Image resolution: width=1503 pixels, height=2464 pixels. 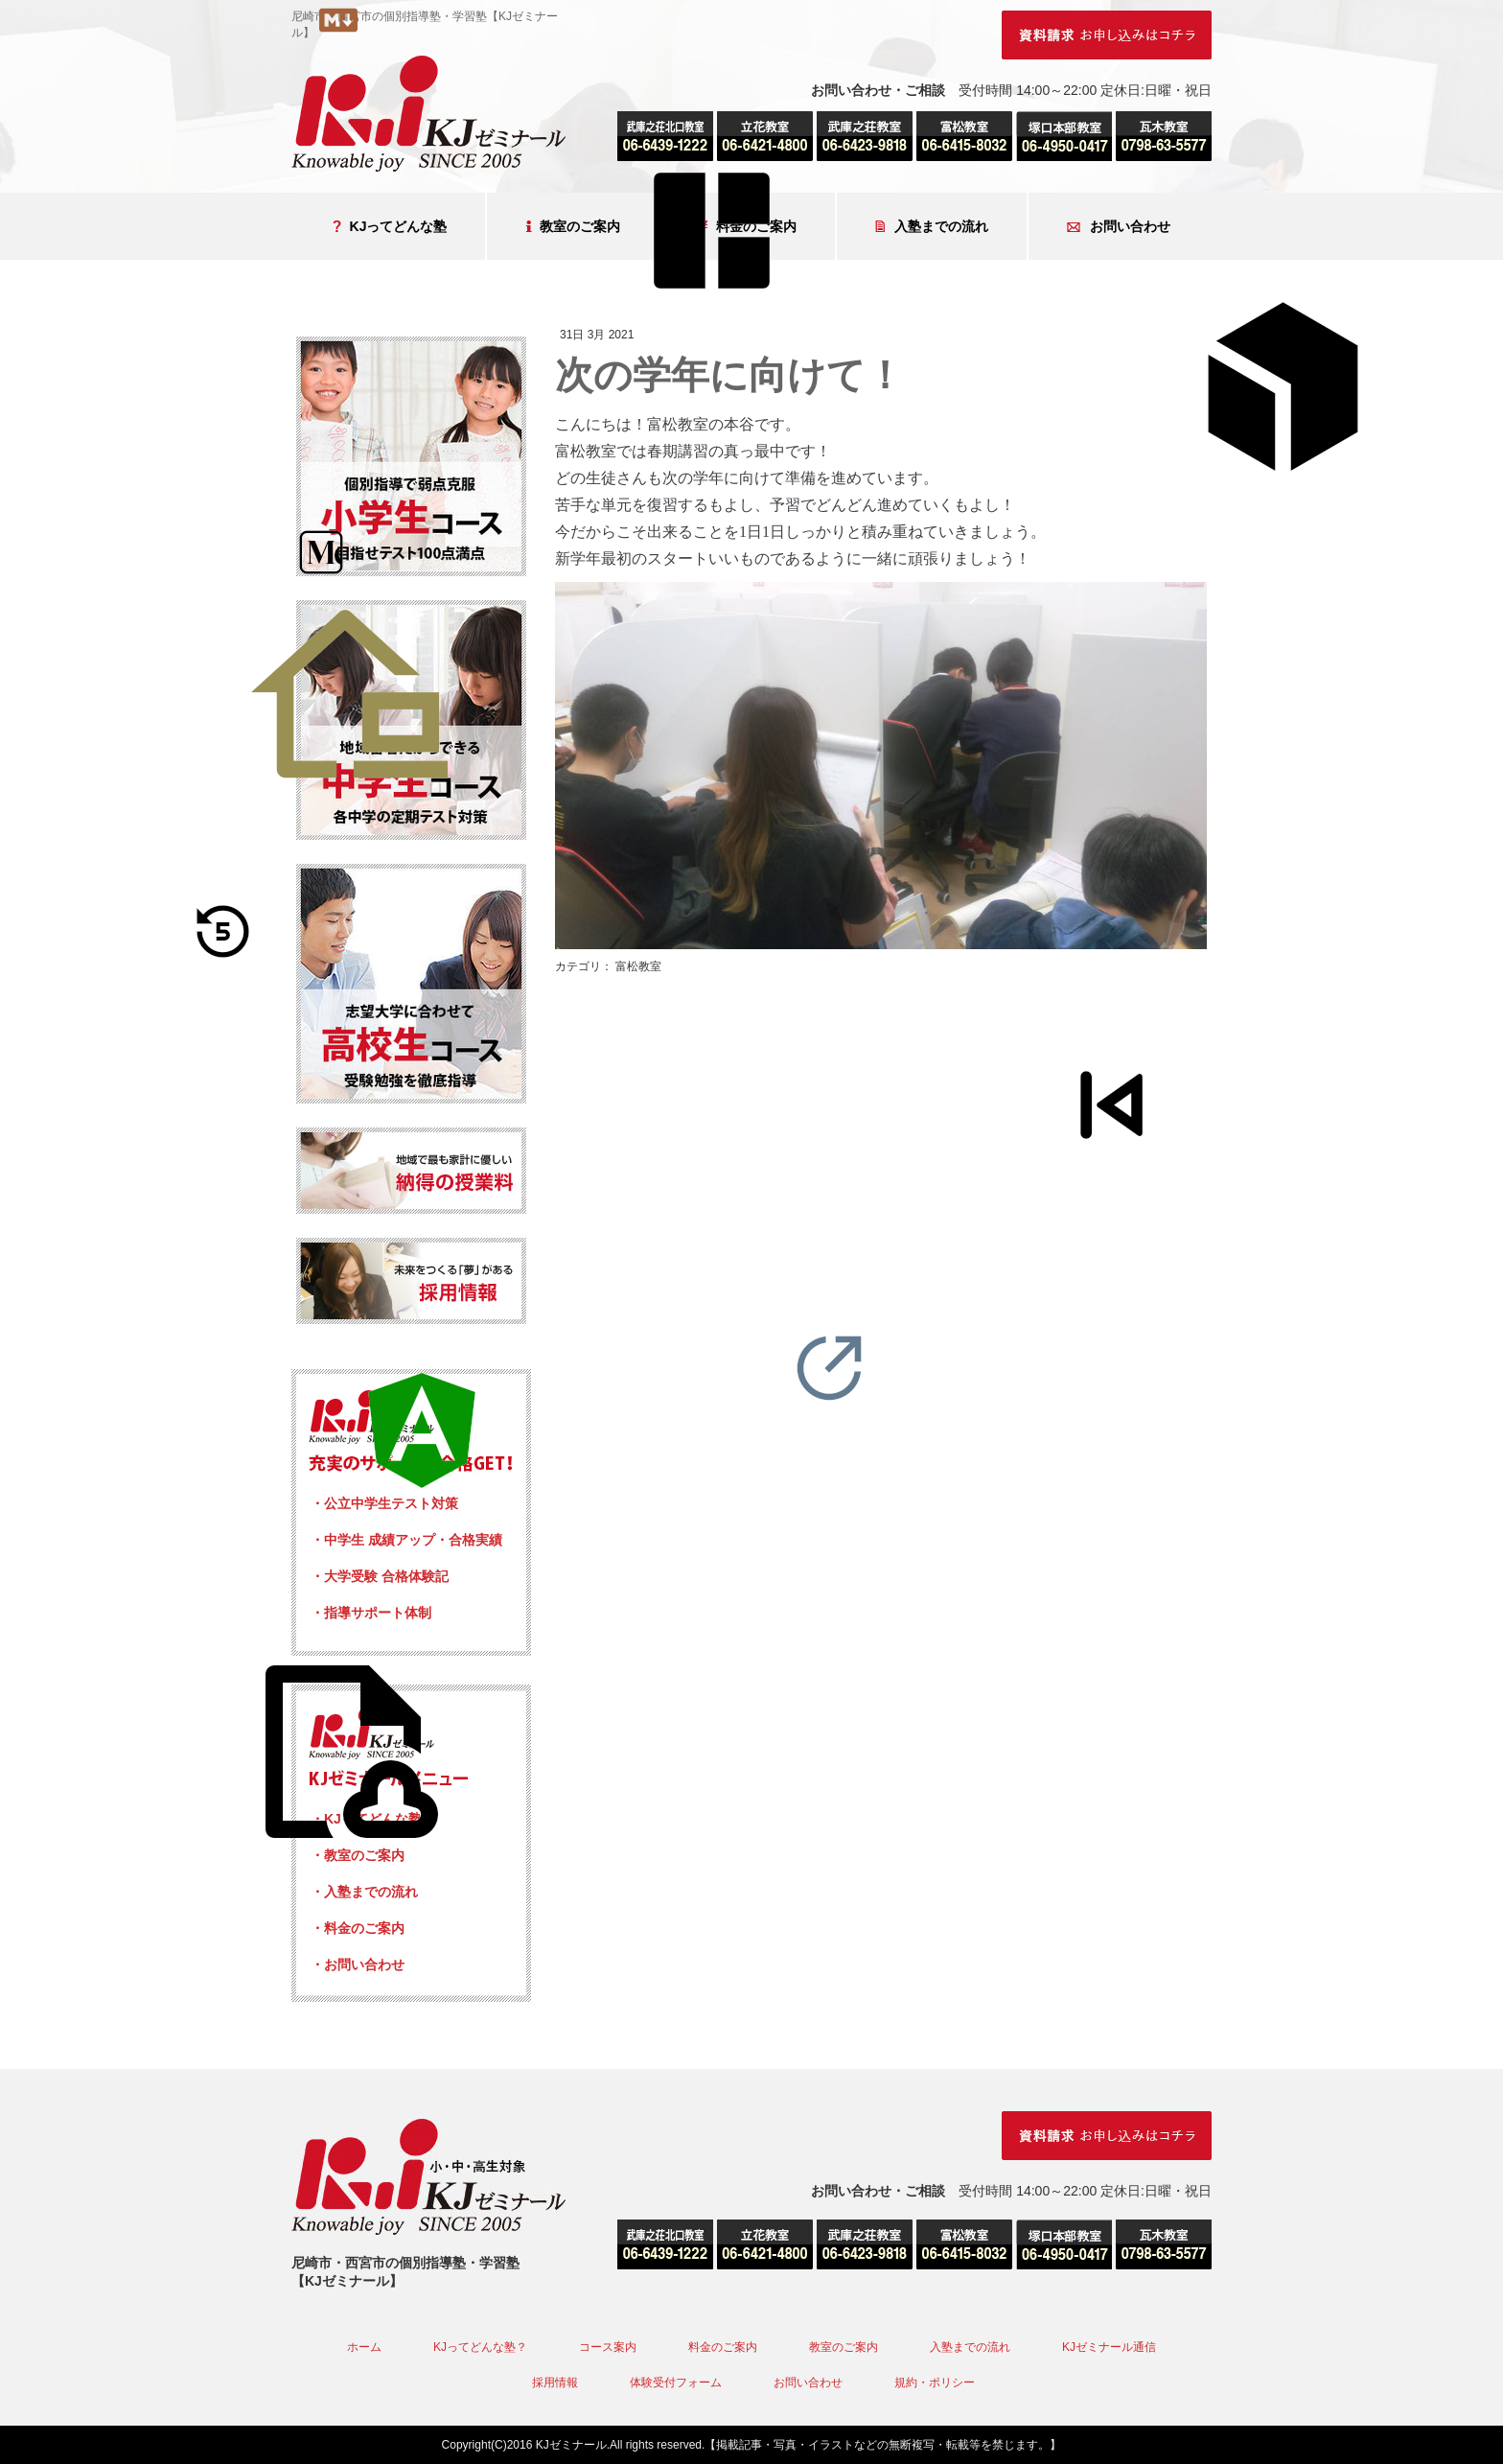 What do you see at coordinates (711, 230) in the screenshot?
I see `switch to grid layout view` at bounding box center [711, 230].